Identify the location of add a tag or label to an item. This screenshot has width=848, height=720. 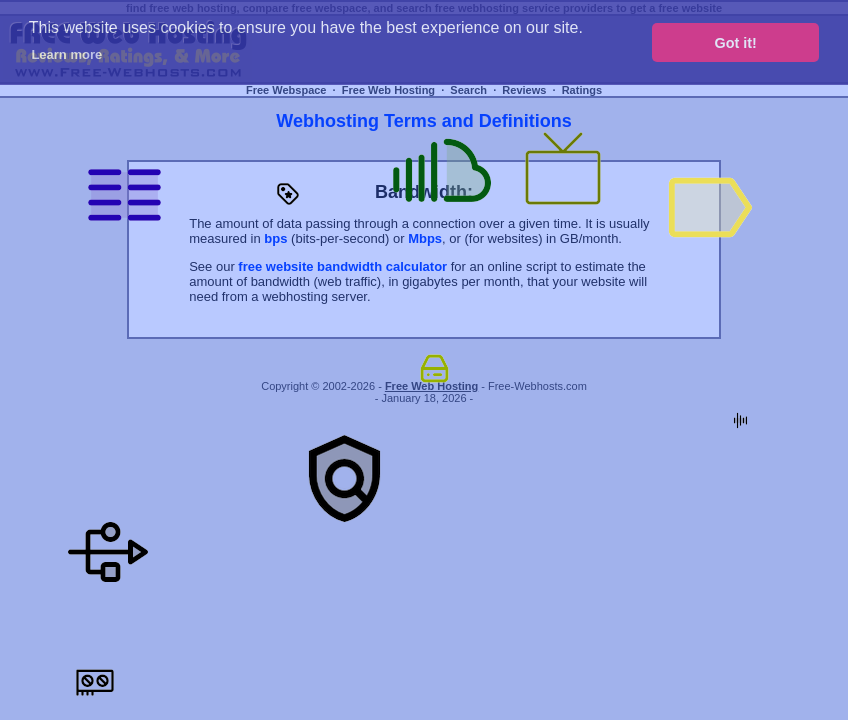
(707, 207).